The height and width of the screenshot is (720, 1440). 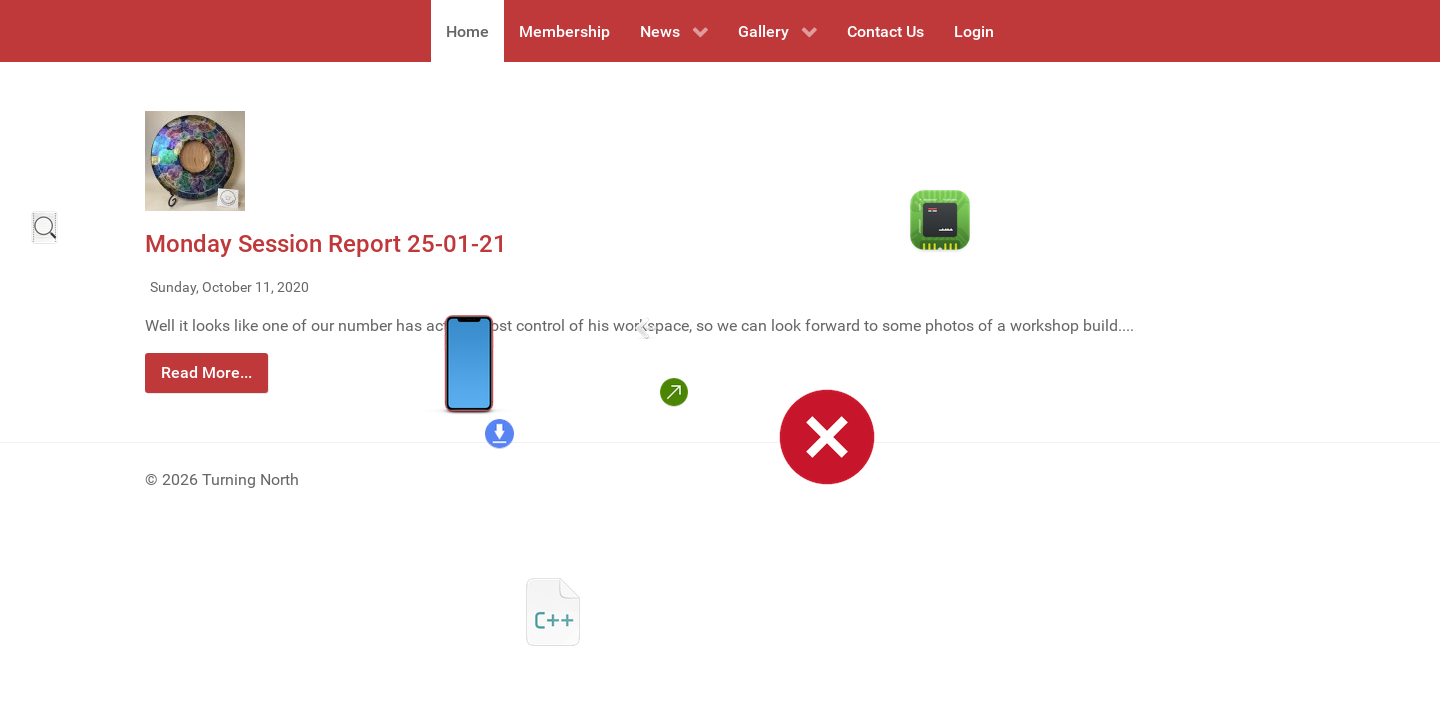 What do you see at coordinates (646, 328) in the screenshot?
I see `go back to the previous screen or page` at bounding box center [646, 328].